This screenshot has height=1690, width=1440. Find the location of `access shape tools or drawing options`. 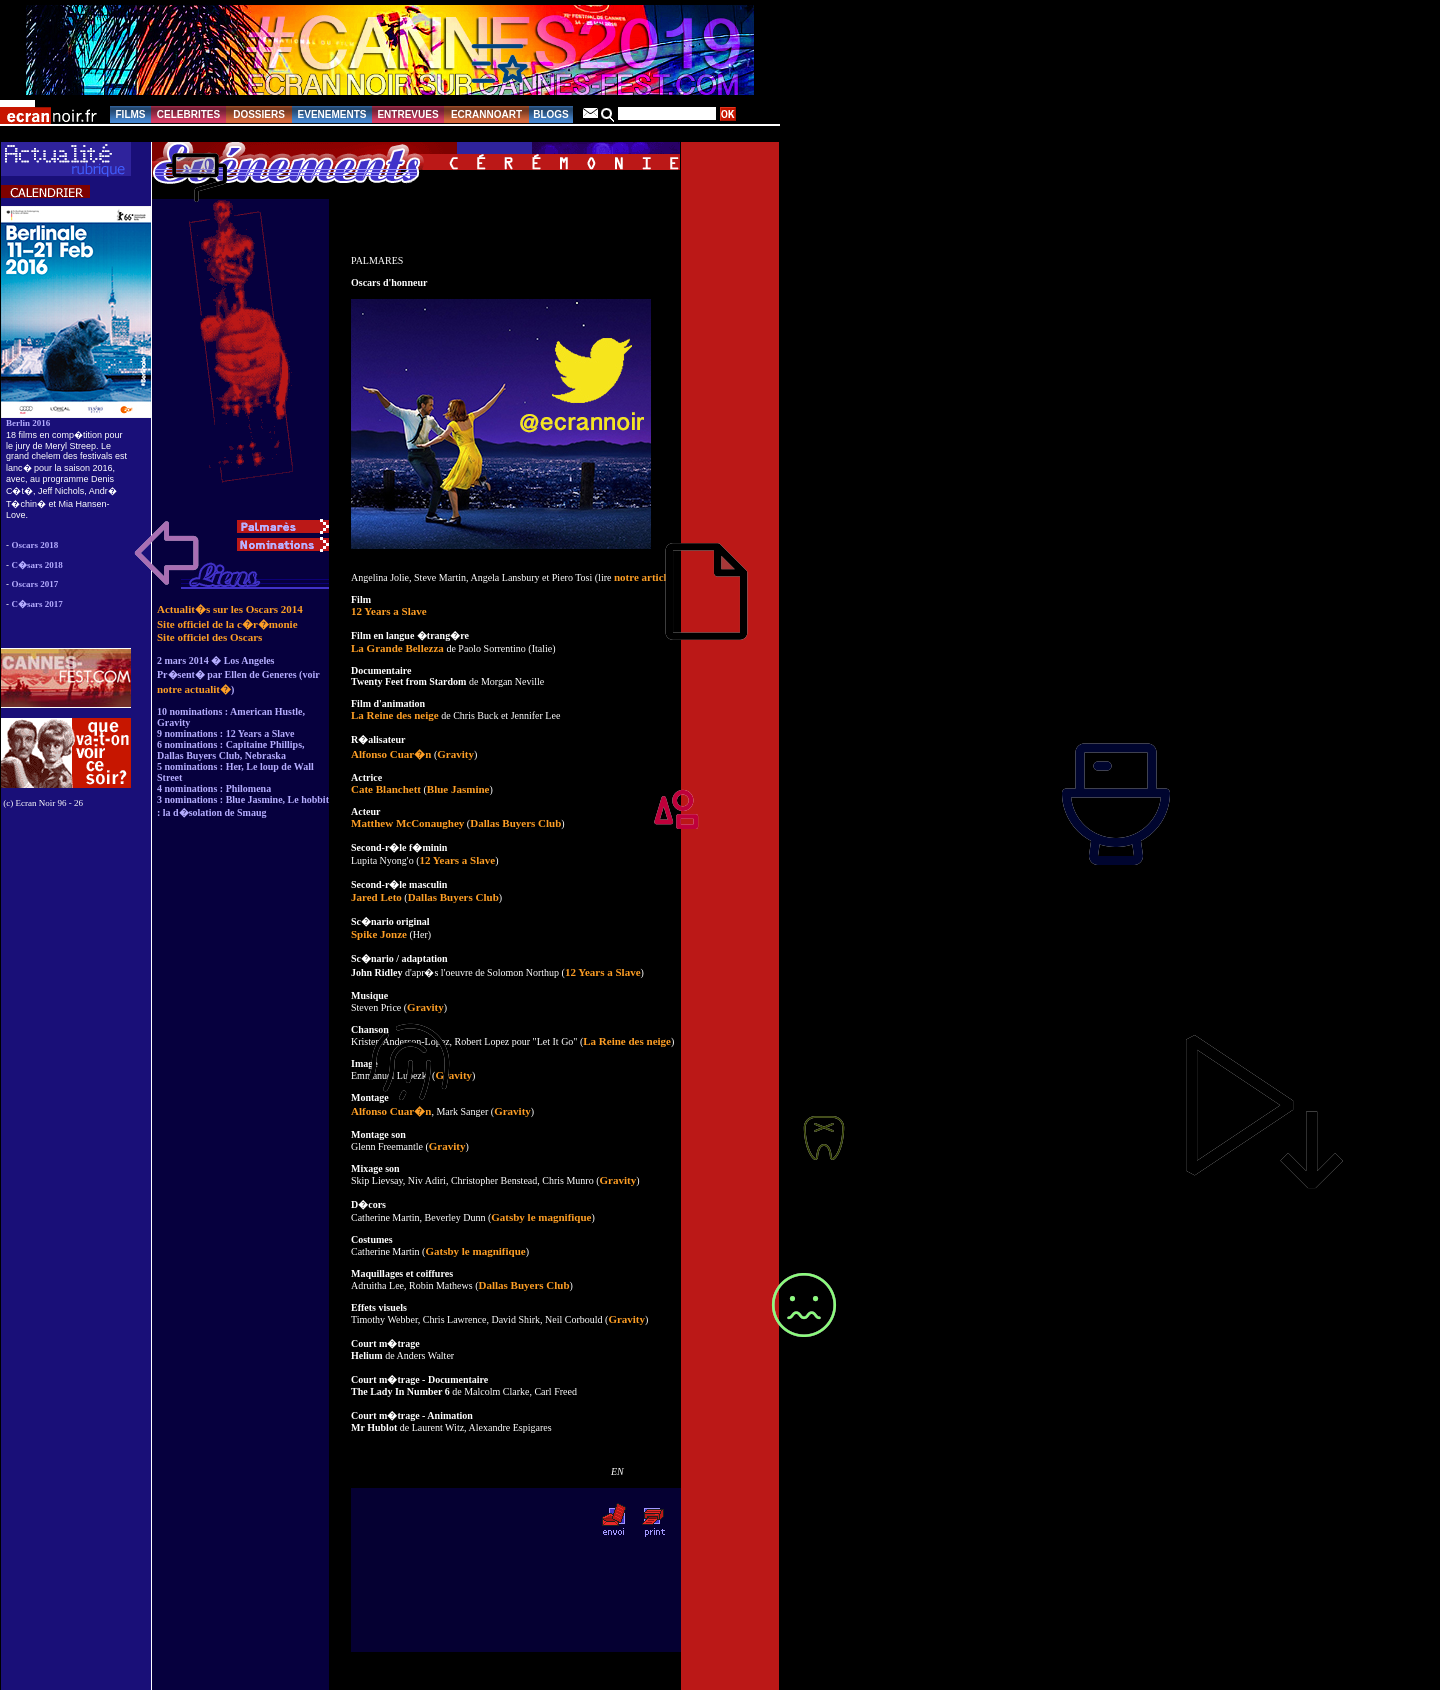

access shape tools or drawing options is located at coordinates (677, 811).